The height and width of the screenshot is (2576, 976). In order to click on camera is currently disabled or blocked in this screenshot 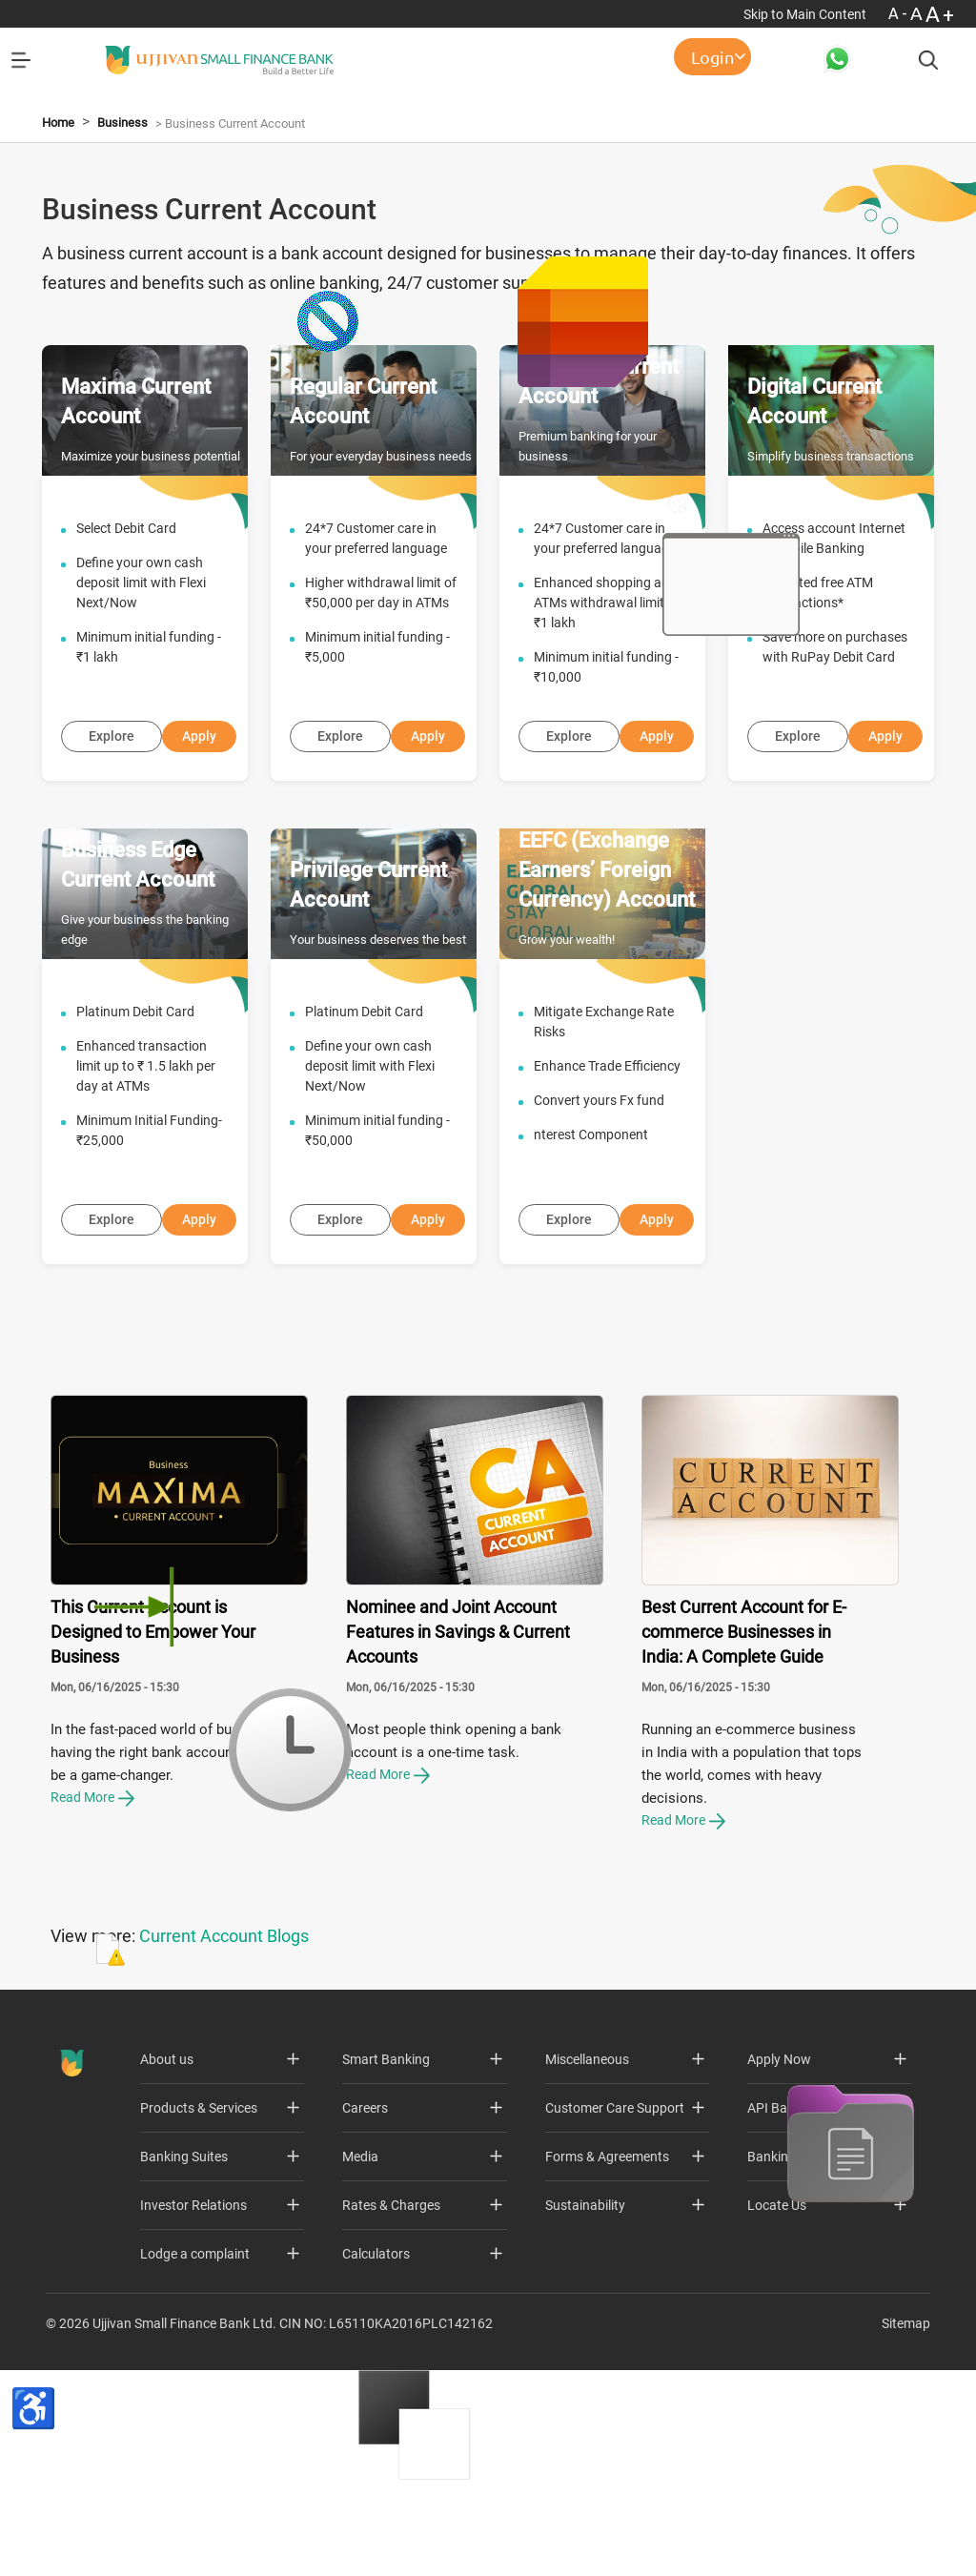, I will do `click(677, 503)`.